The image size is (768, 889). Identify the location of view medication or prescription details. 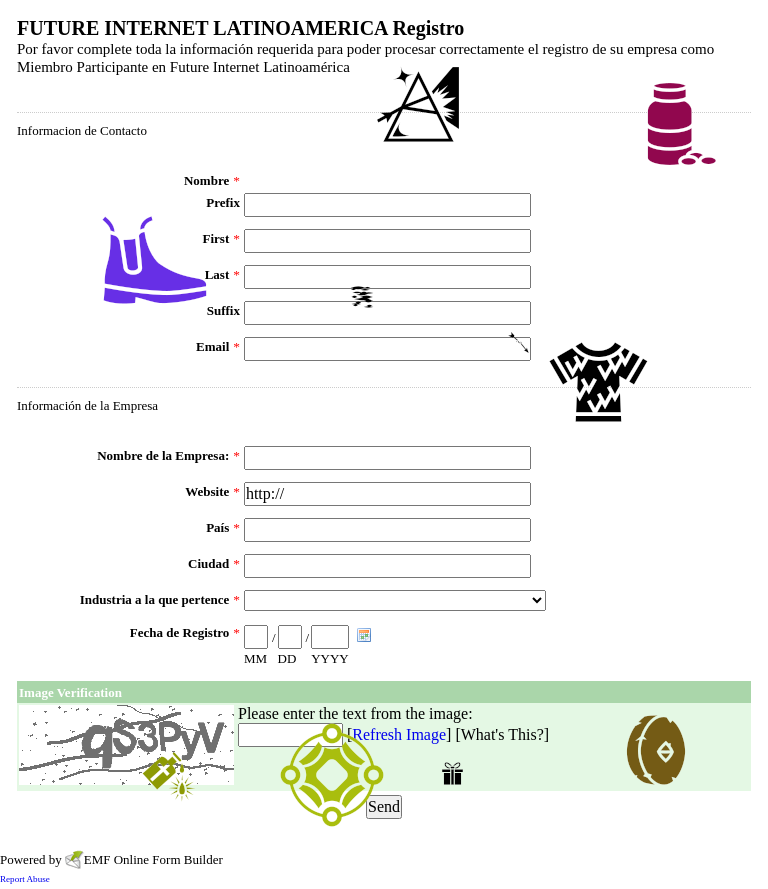
(678, 124).